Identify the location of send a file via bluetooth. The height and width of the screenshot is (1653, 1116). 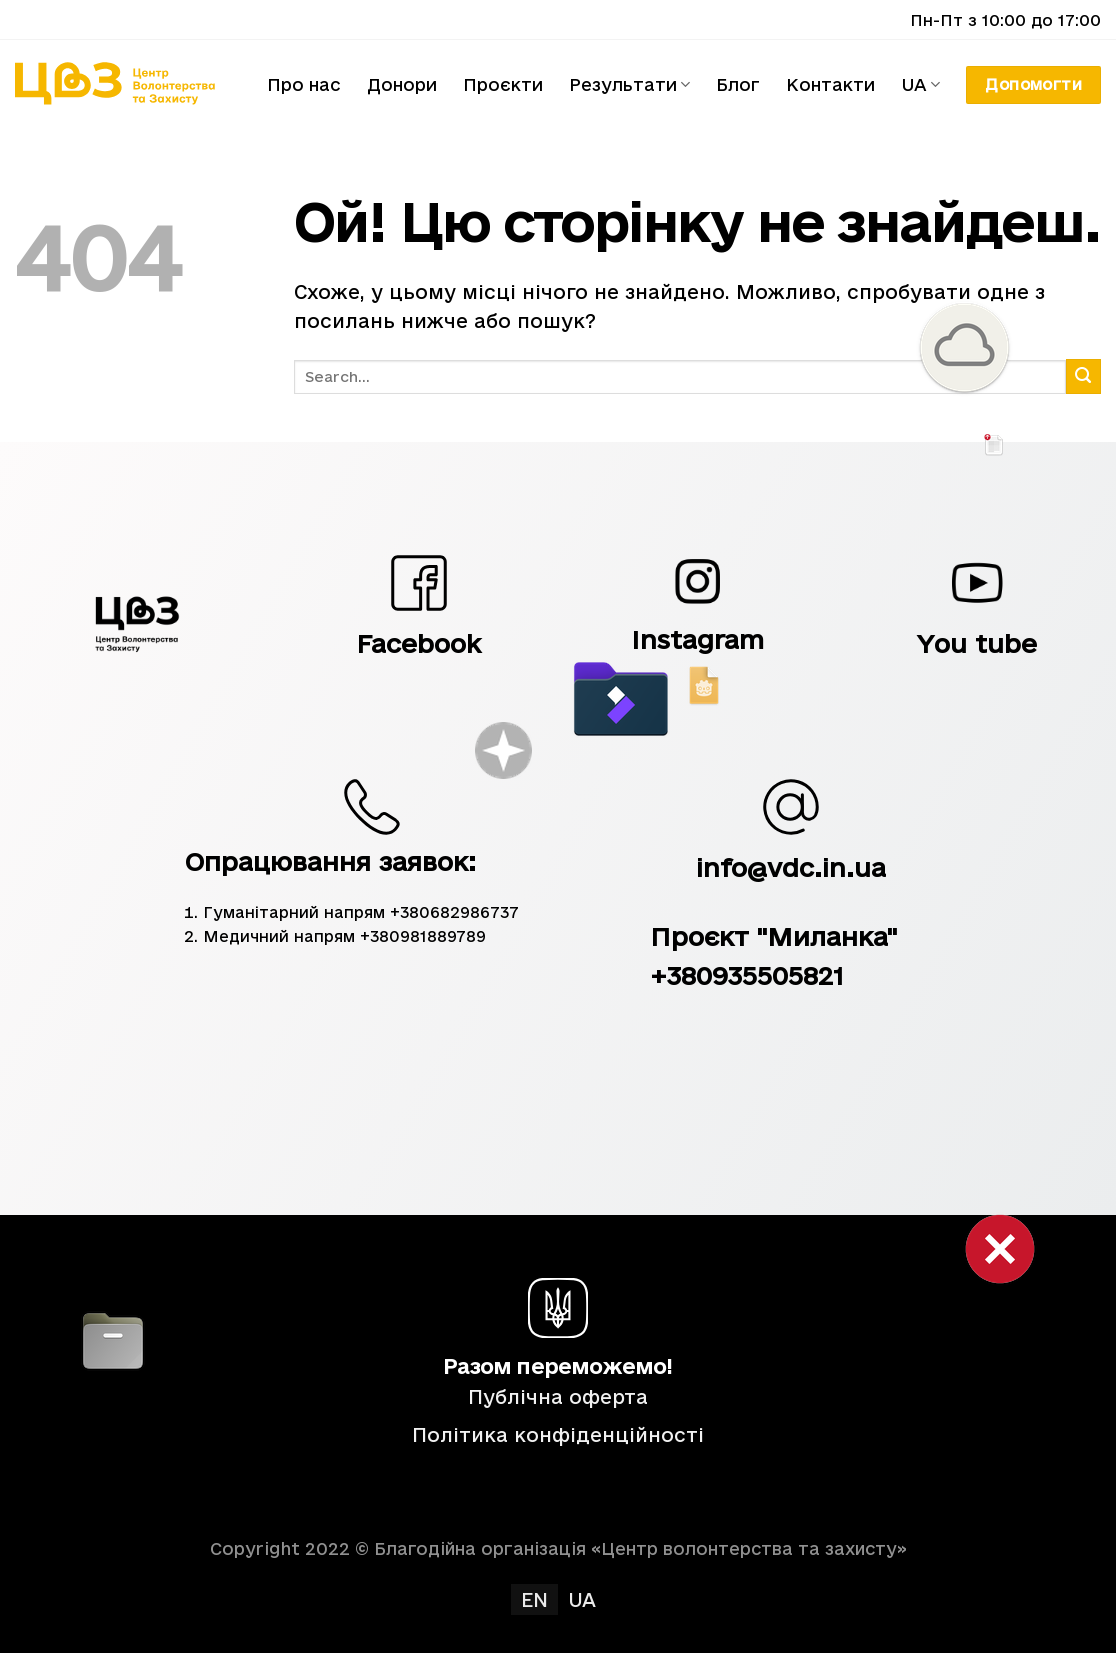
(994, 445).